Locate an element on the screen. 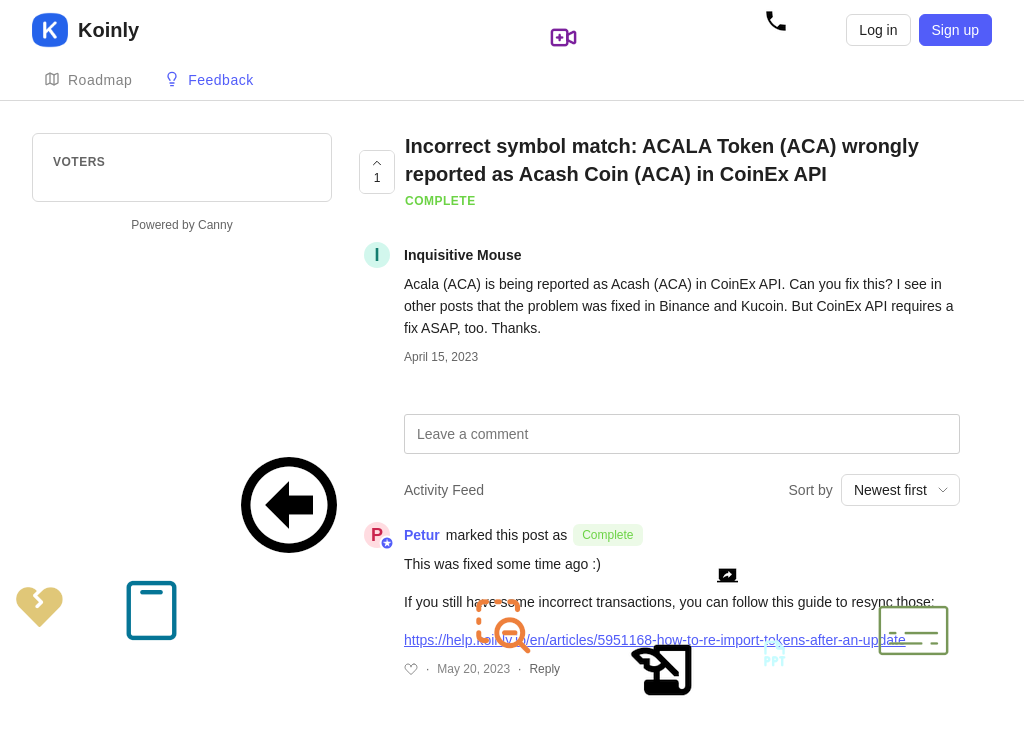 The width and height of the screenshot is (1024, 740). start sharing your screen is located at coordinates (727, 575).